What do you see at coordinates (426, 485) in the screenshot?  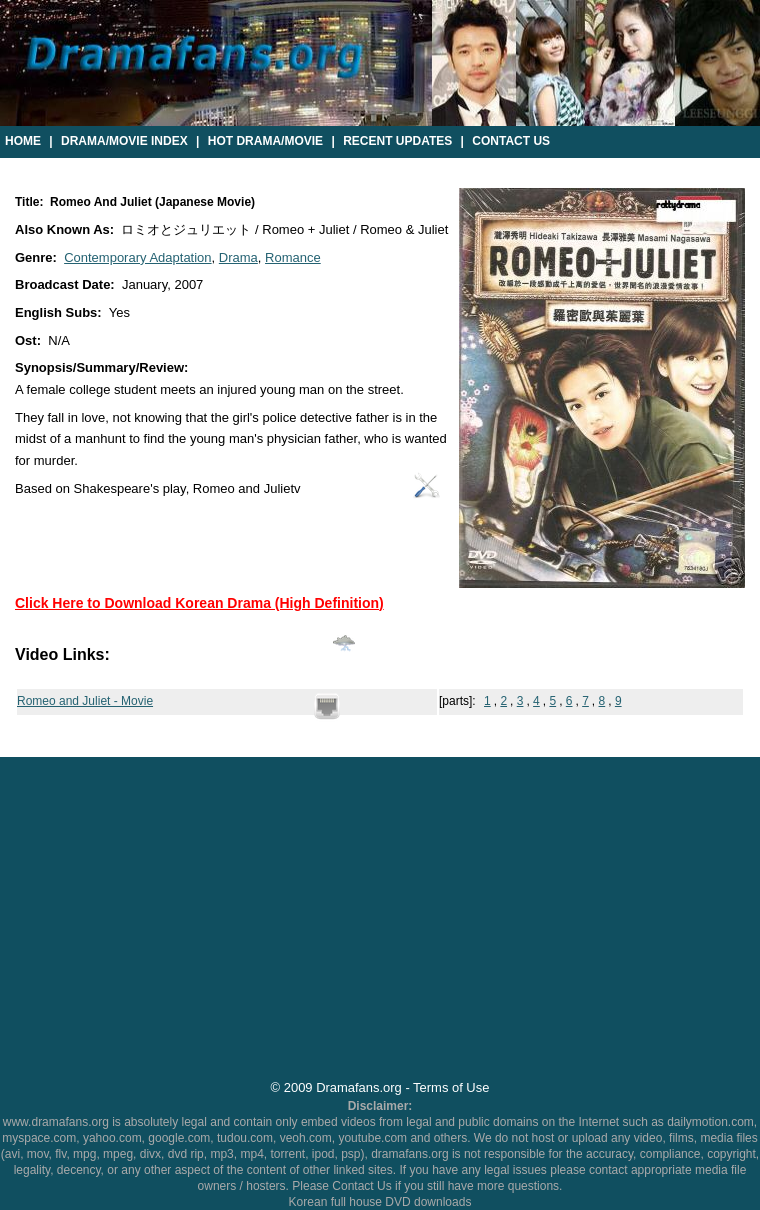 I see `open system preferences` at bounding box center [426, 485].